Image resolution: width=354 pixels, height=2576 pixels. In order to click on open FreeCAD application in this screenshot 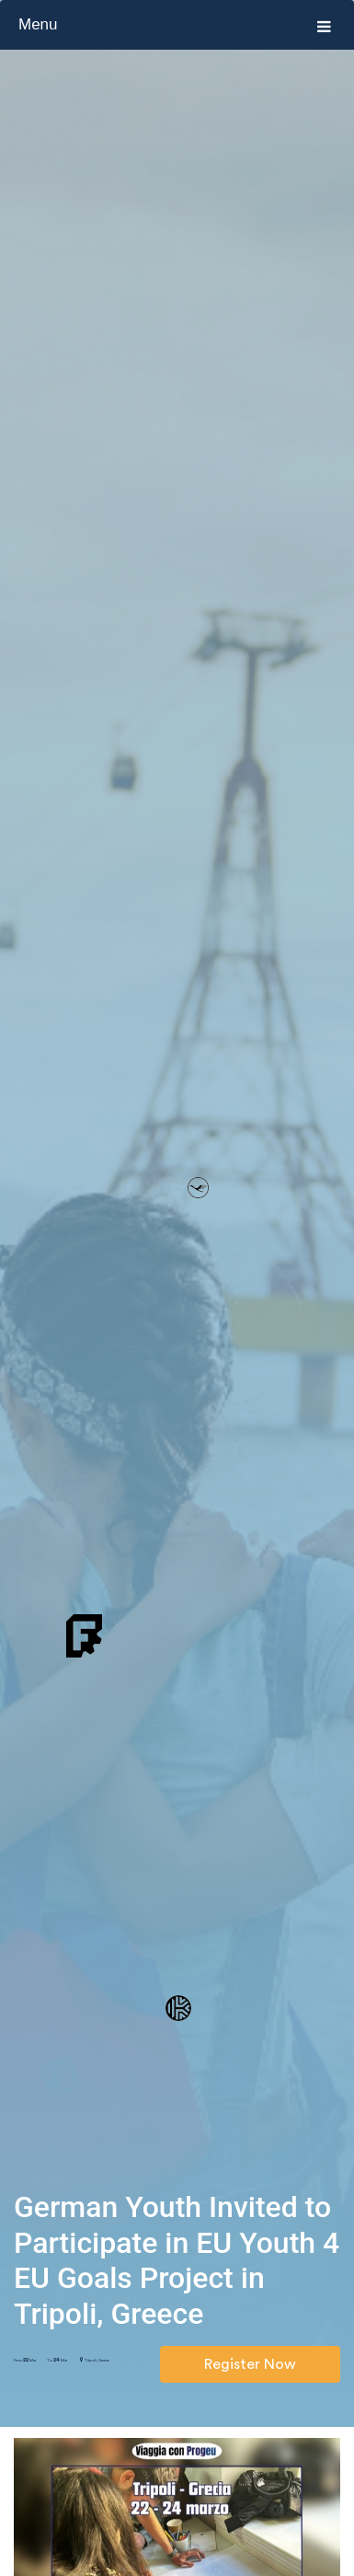, I will do `click(84, 1635)`.